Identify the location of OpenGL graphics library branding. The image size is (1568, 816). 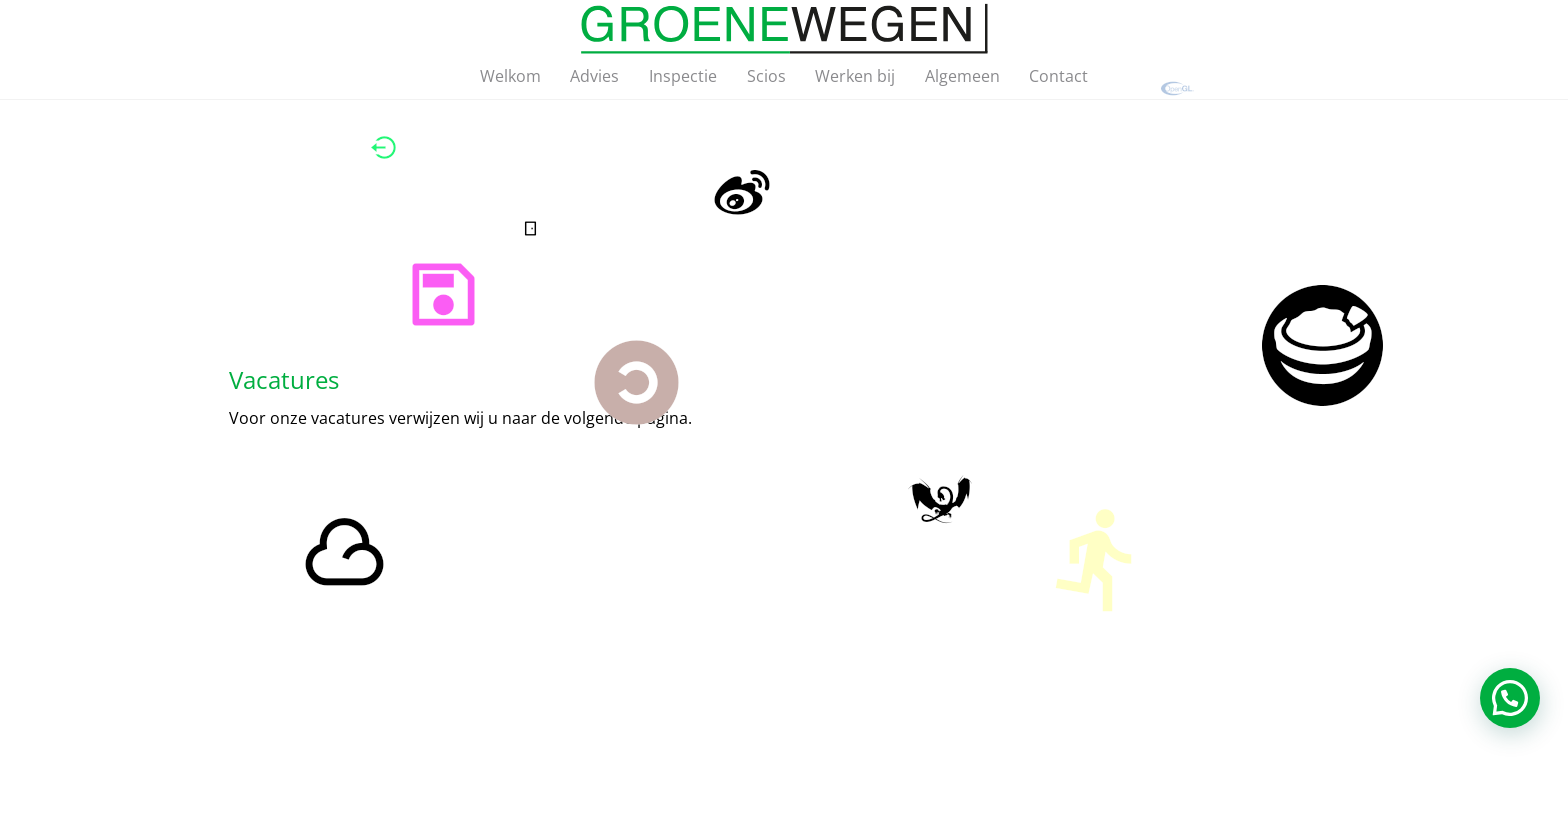
(1177, 88).